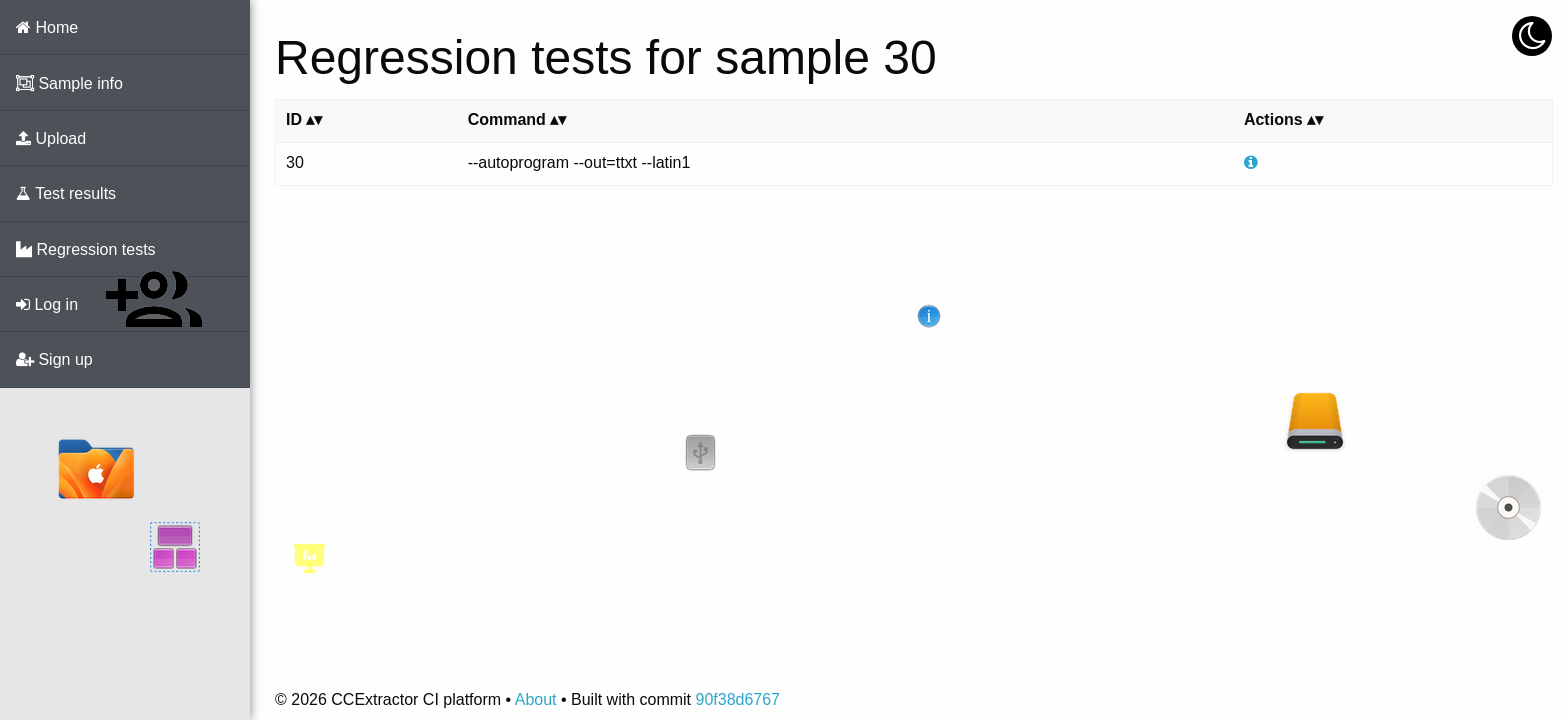 Image resolution: width=1568 pixels, height=720 pixels. Describe the element at coordinates (96, 471) in the screenshot. I see `open mac os ventura system folder` at that location.